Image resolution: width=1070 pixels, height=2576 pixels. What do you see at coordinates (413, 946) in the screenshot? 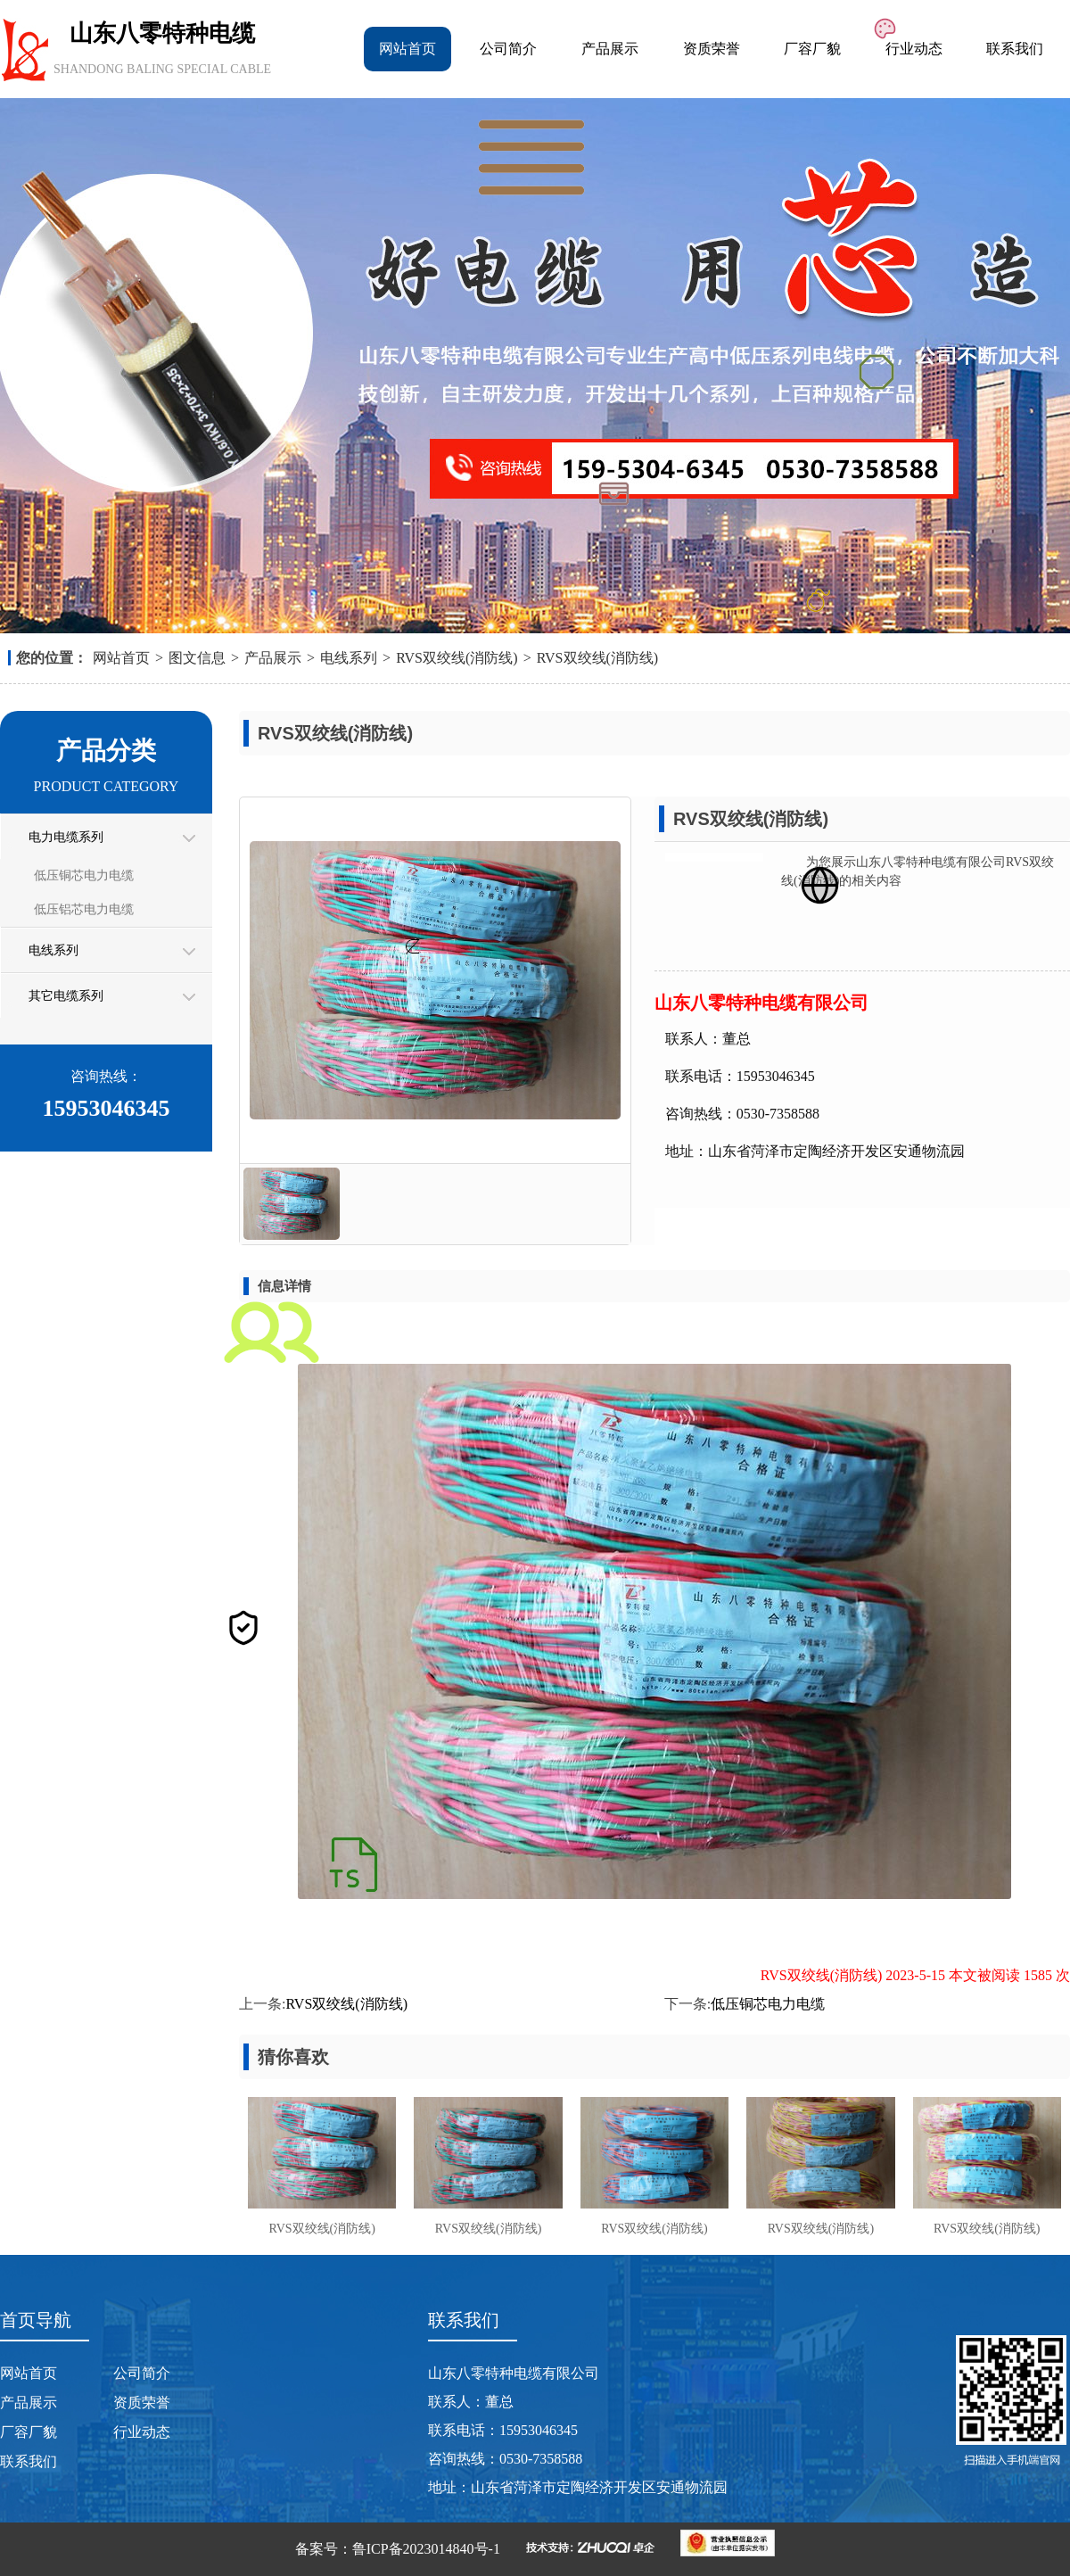
I see `indicates item is not part of a set or group` at bounding box center [413, 946].